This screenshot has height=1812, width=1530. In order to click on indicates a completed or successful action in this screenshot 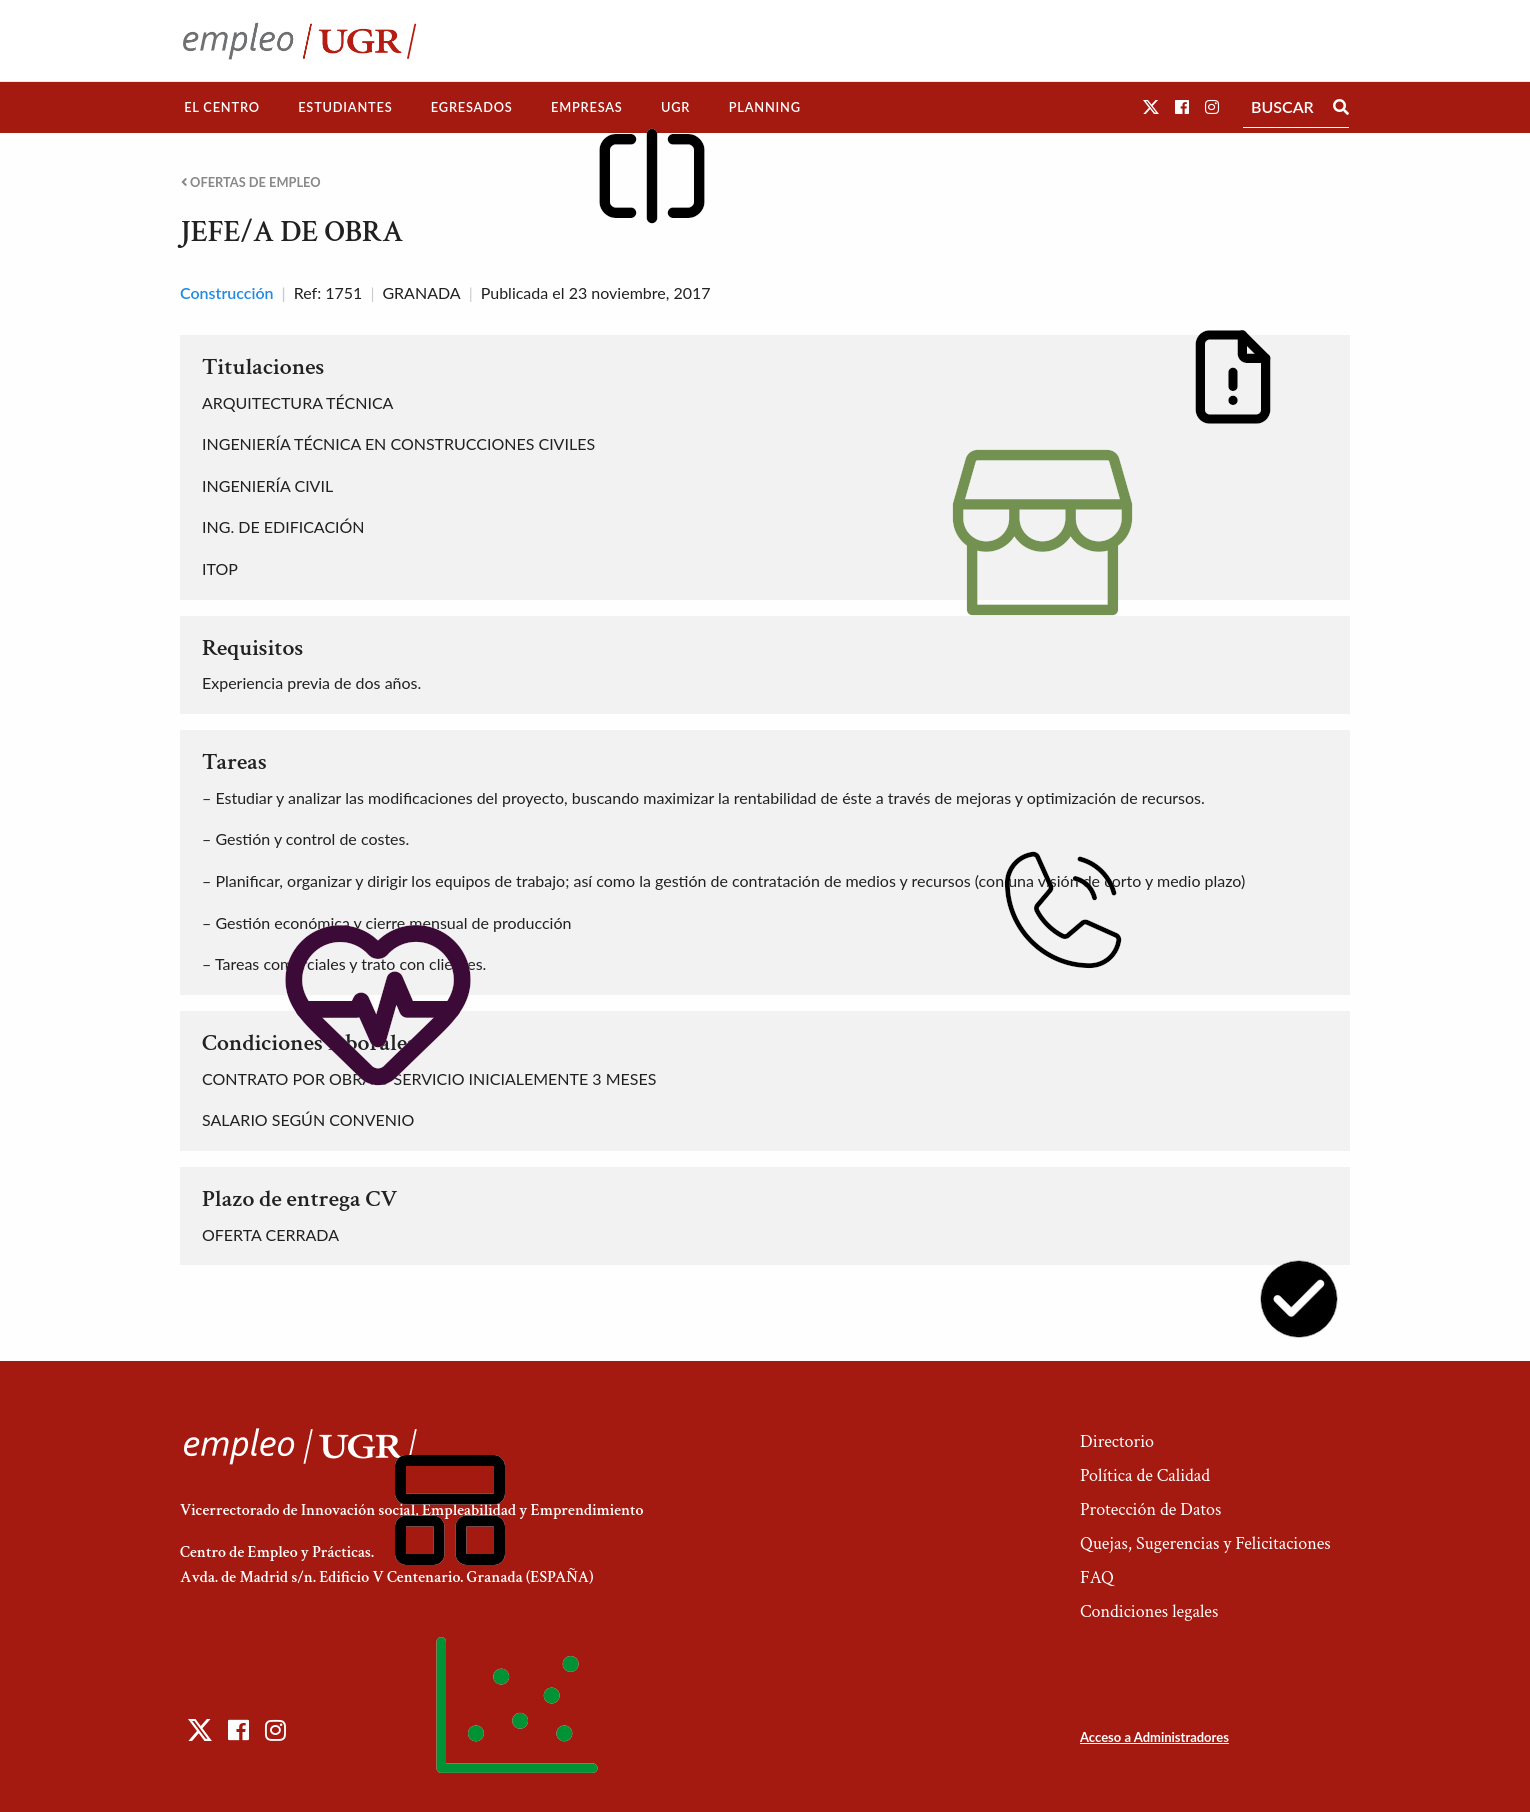, I will do `click(1299, 1299)`.